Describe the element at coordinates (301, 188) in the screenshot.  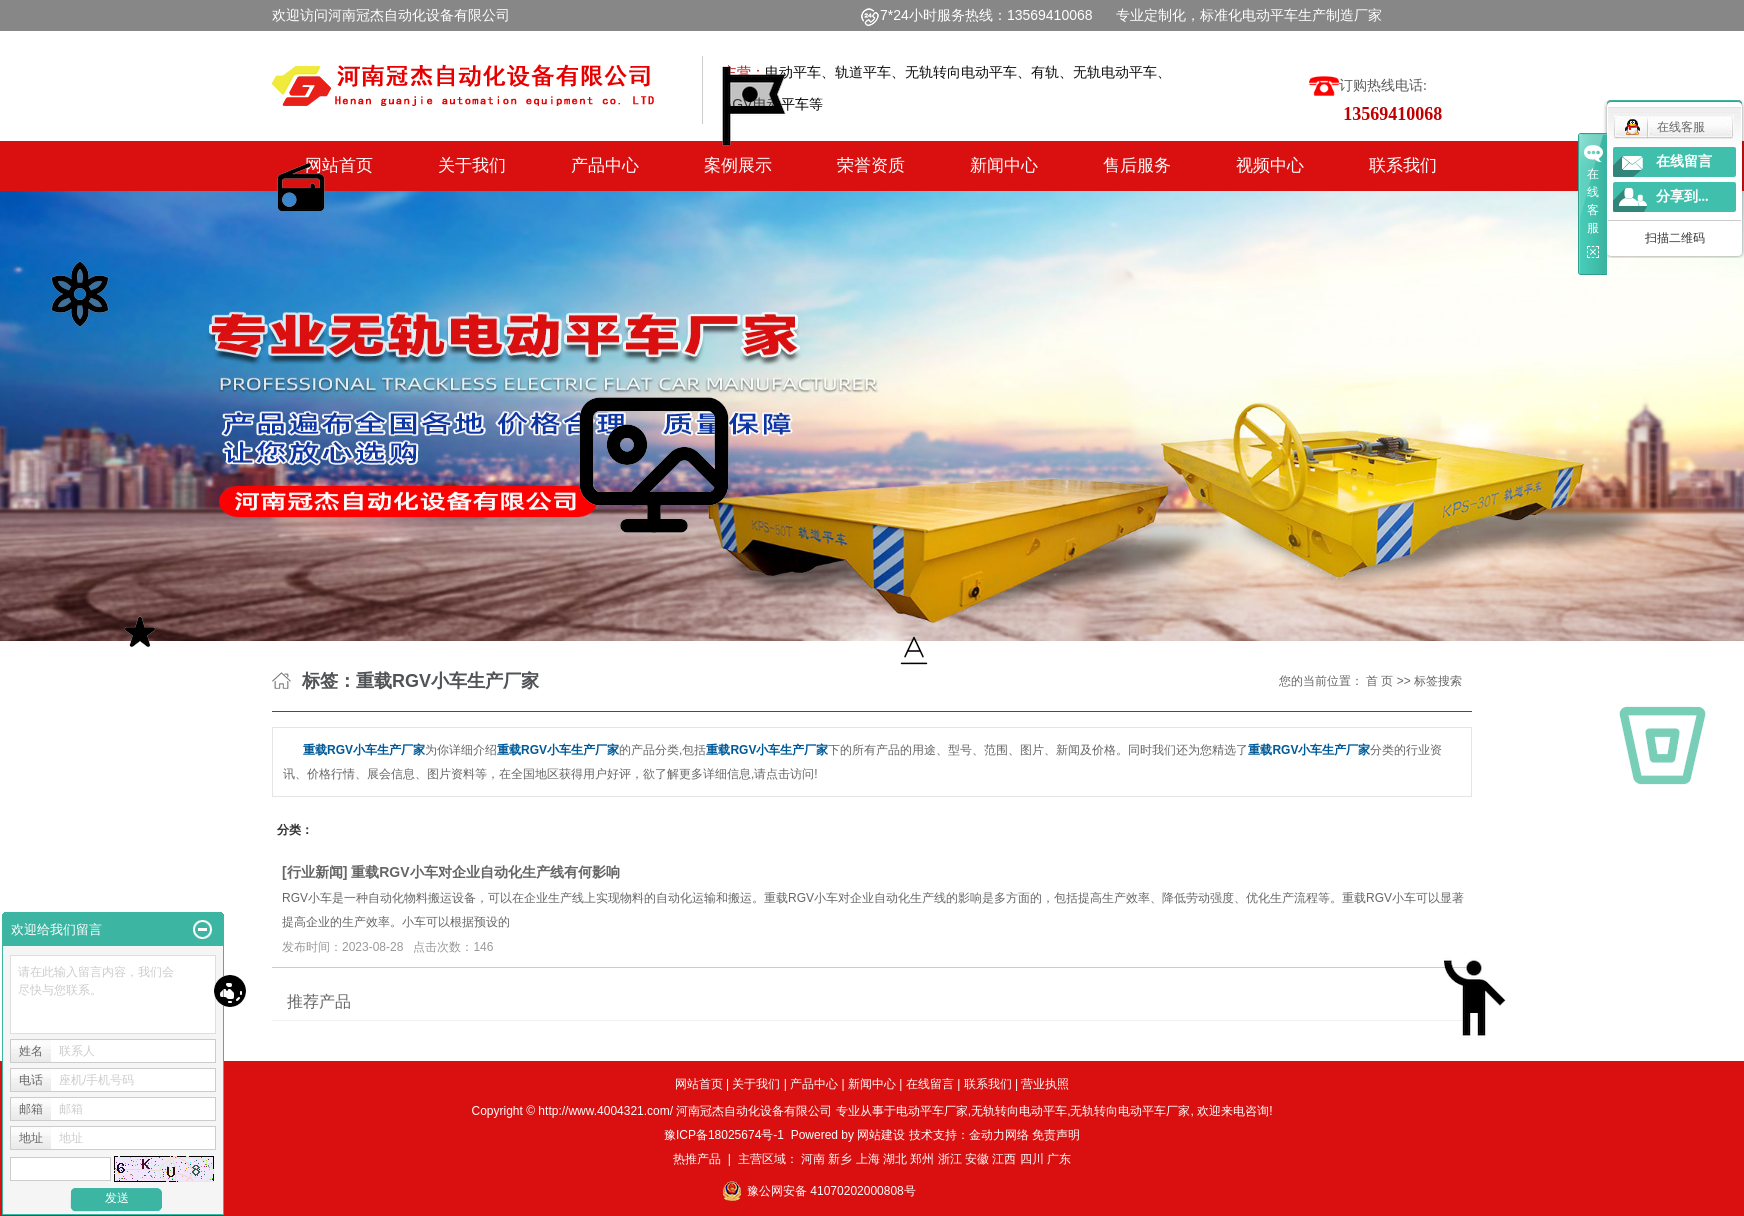
I see `open radio or audio streaming` at that location.